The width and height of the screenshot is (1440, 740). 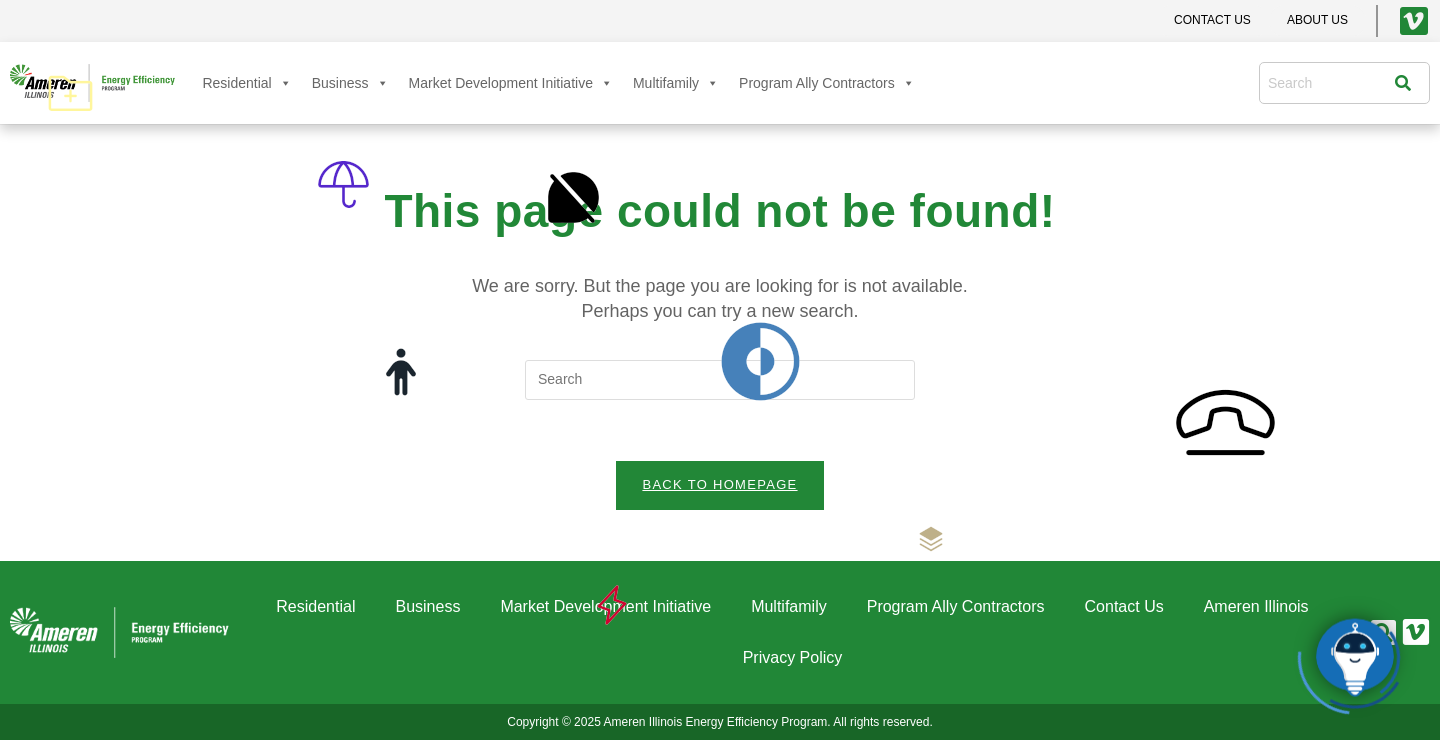 I want to click on toggle invert colors mode, so click(x=760, y=361).